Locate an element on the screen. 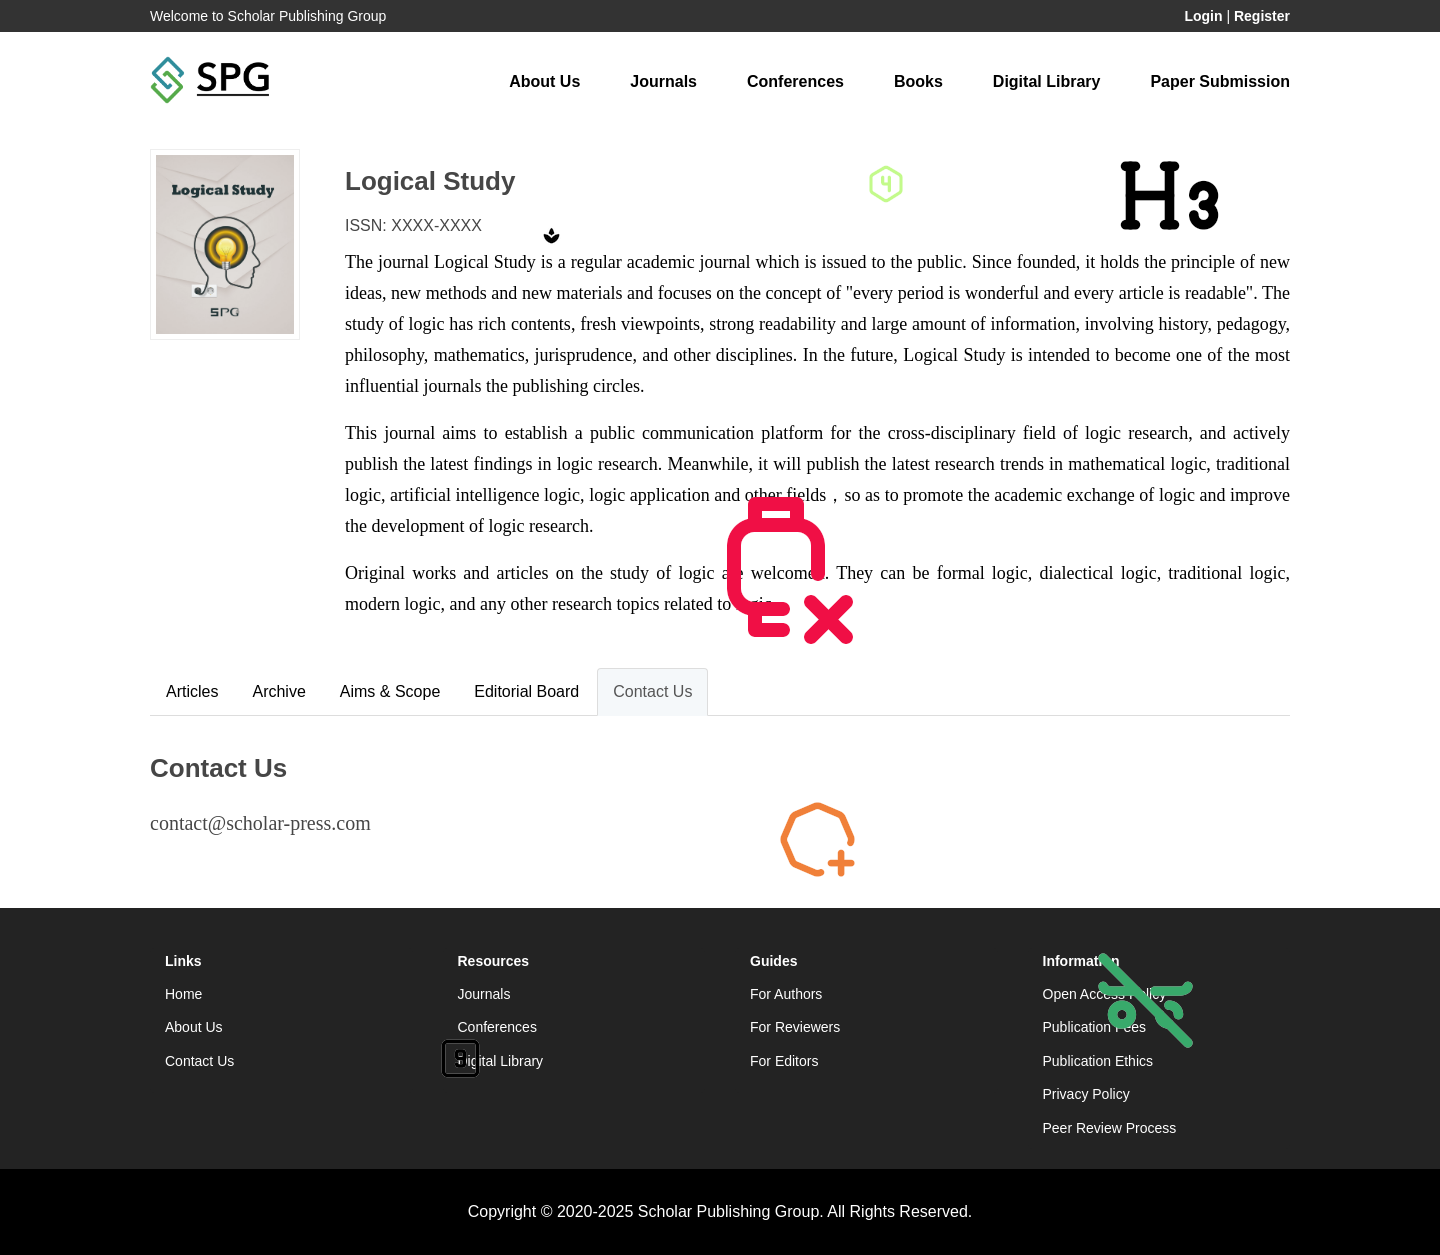 The image size is (1440, 1255). skateboarding not allowed in this area is located at coordinates (1145, 1000).